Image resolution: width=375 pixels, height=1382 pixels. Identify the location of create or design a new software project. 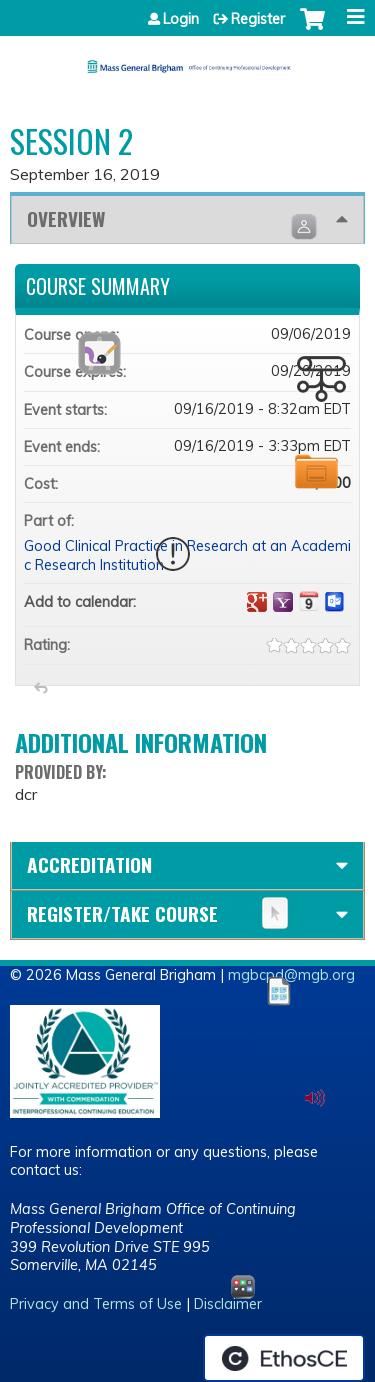
(99, 353).